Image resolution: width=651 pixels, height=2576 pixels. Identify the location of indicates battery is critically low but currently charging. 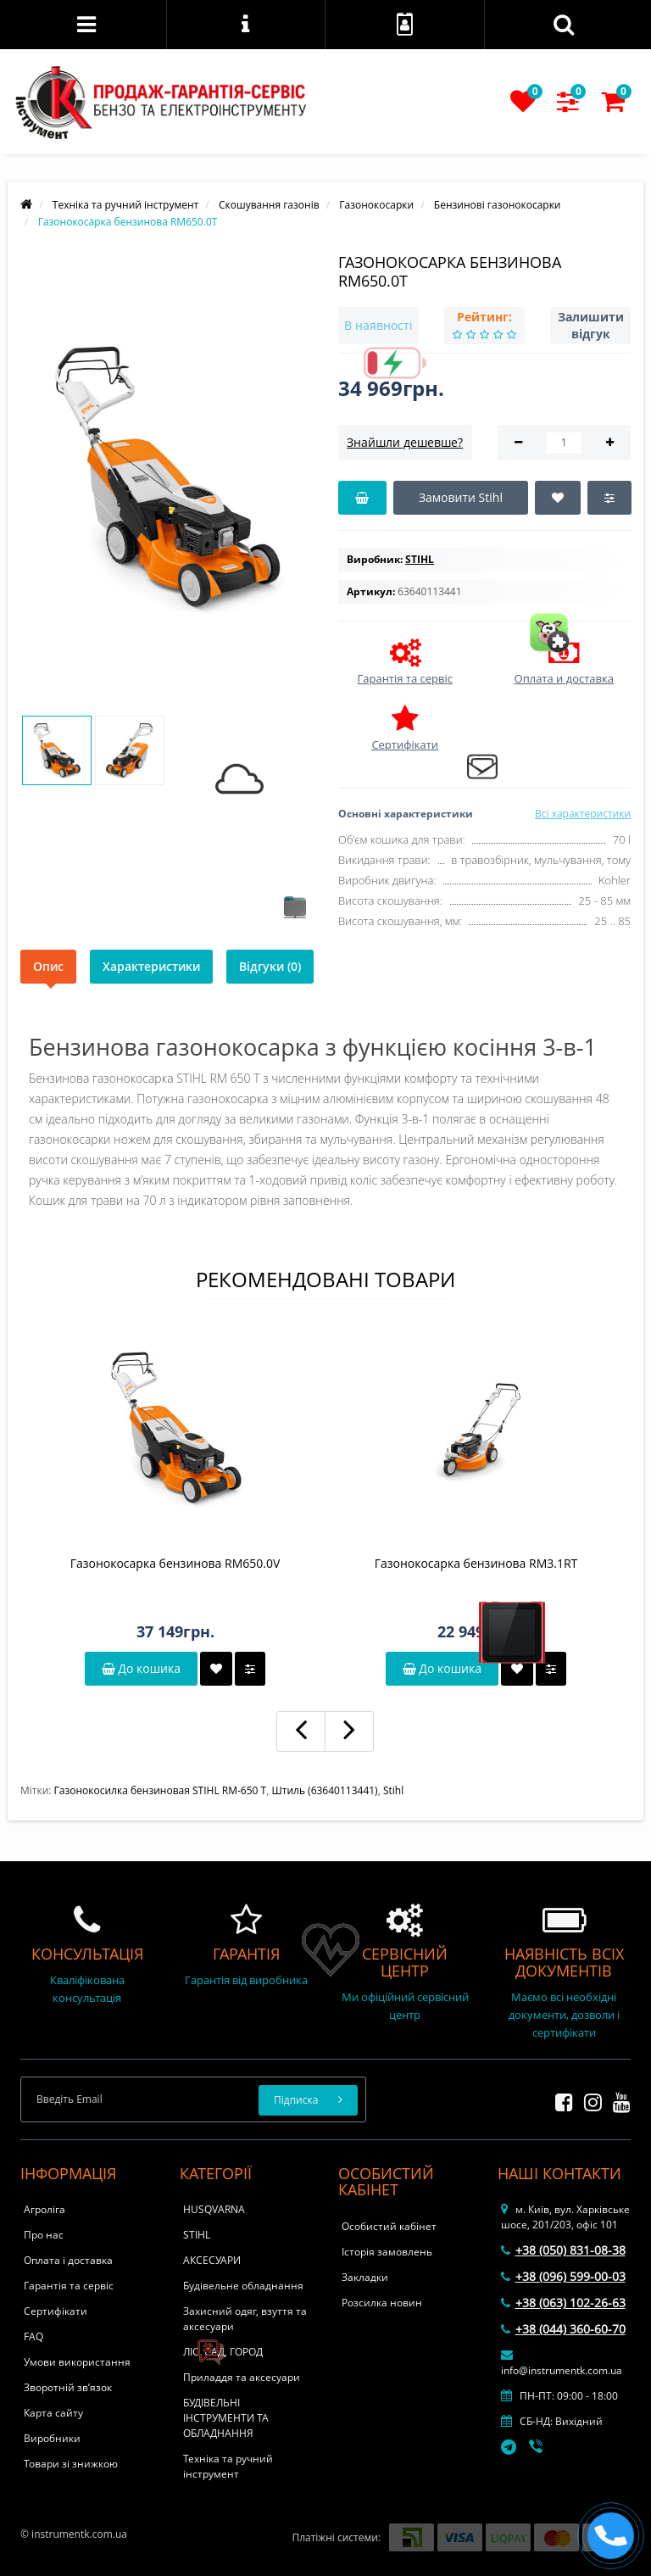
(395, 363).